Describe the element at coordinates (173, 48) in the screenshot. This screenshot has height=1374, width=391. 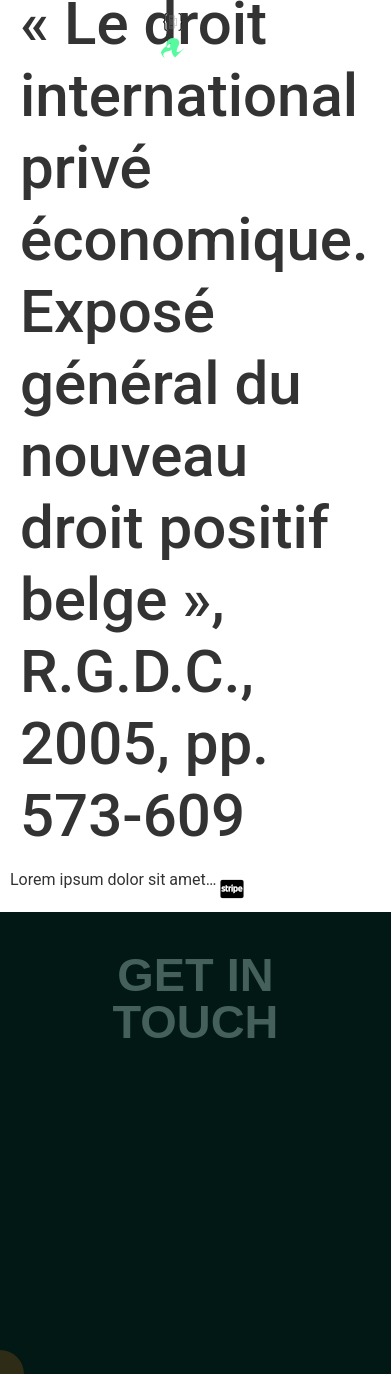
I see `visit The Register technology news website` at that location.